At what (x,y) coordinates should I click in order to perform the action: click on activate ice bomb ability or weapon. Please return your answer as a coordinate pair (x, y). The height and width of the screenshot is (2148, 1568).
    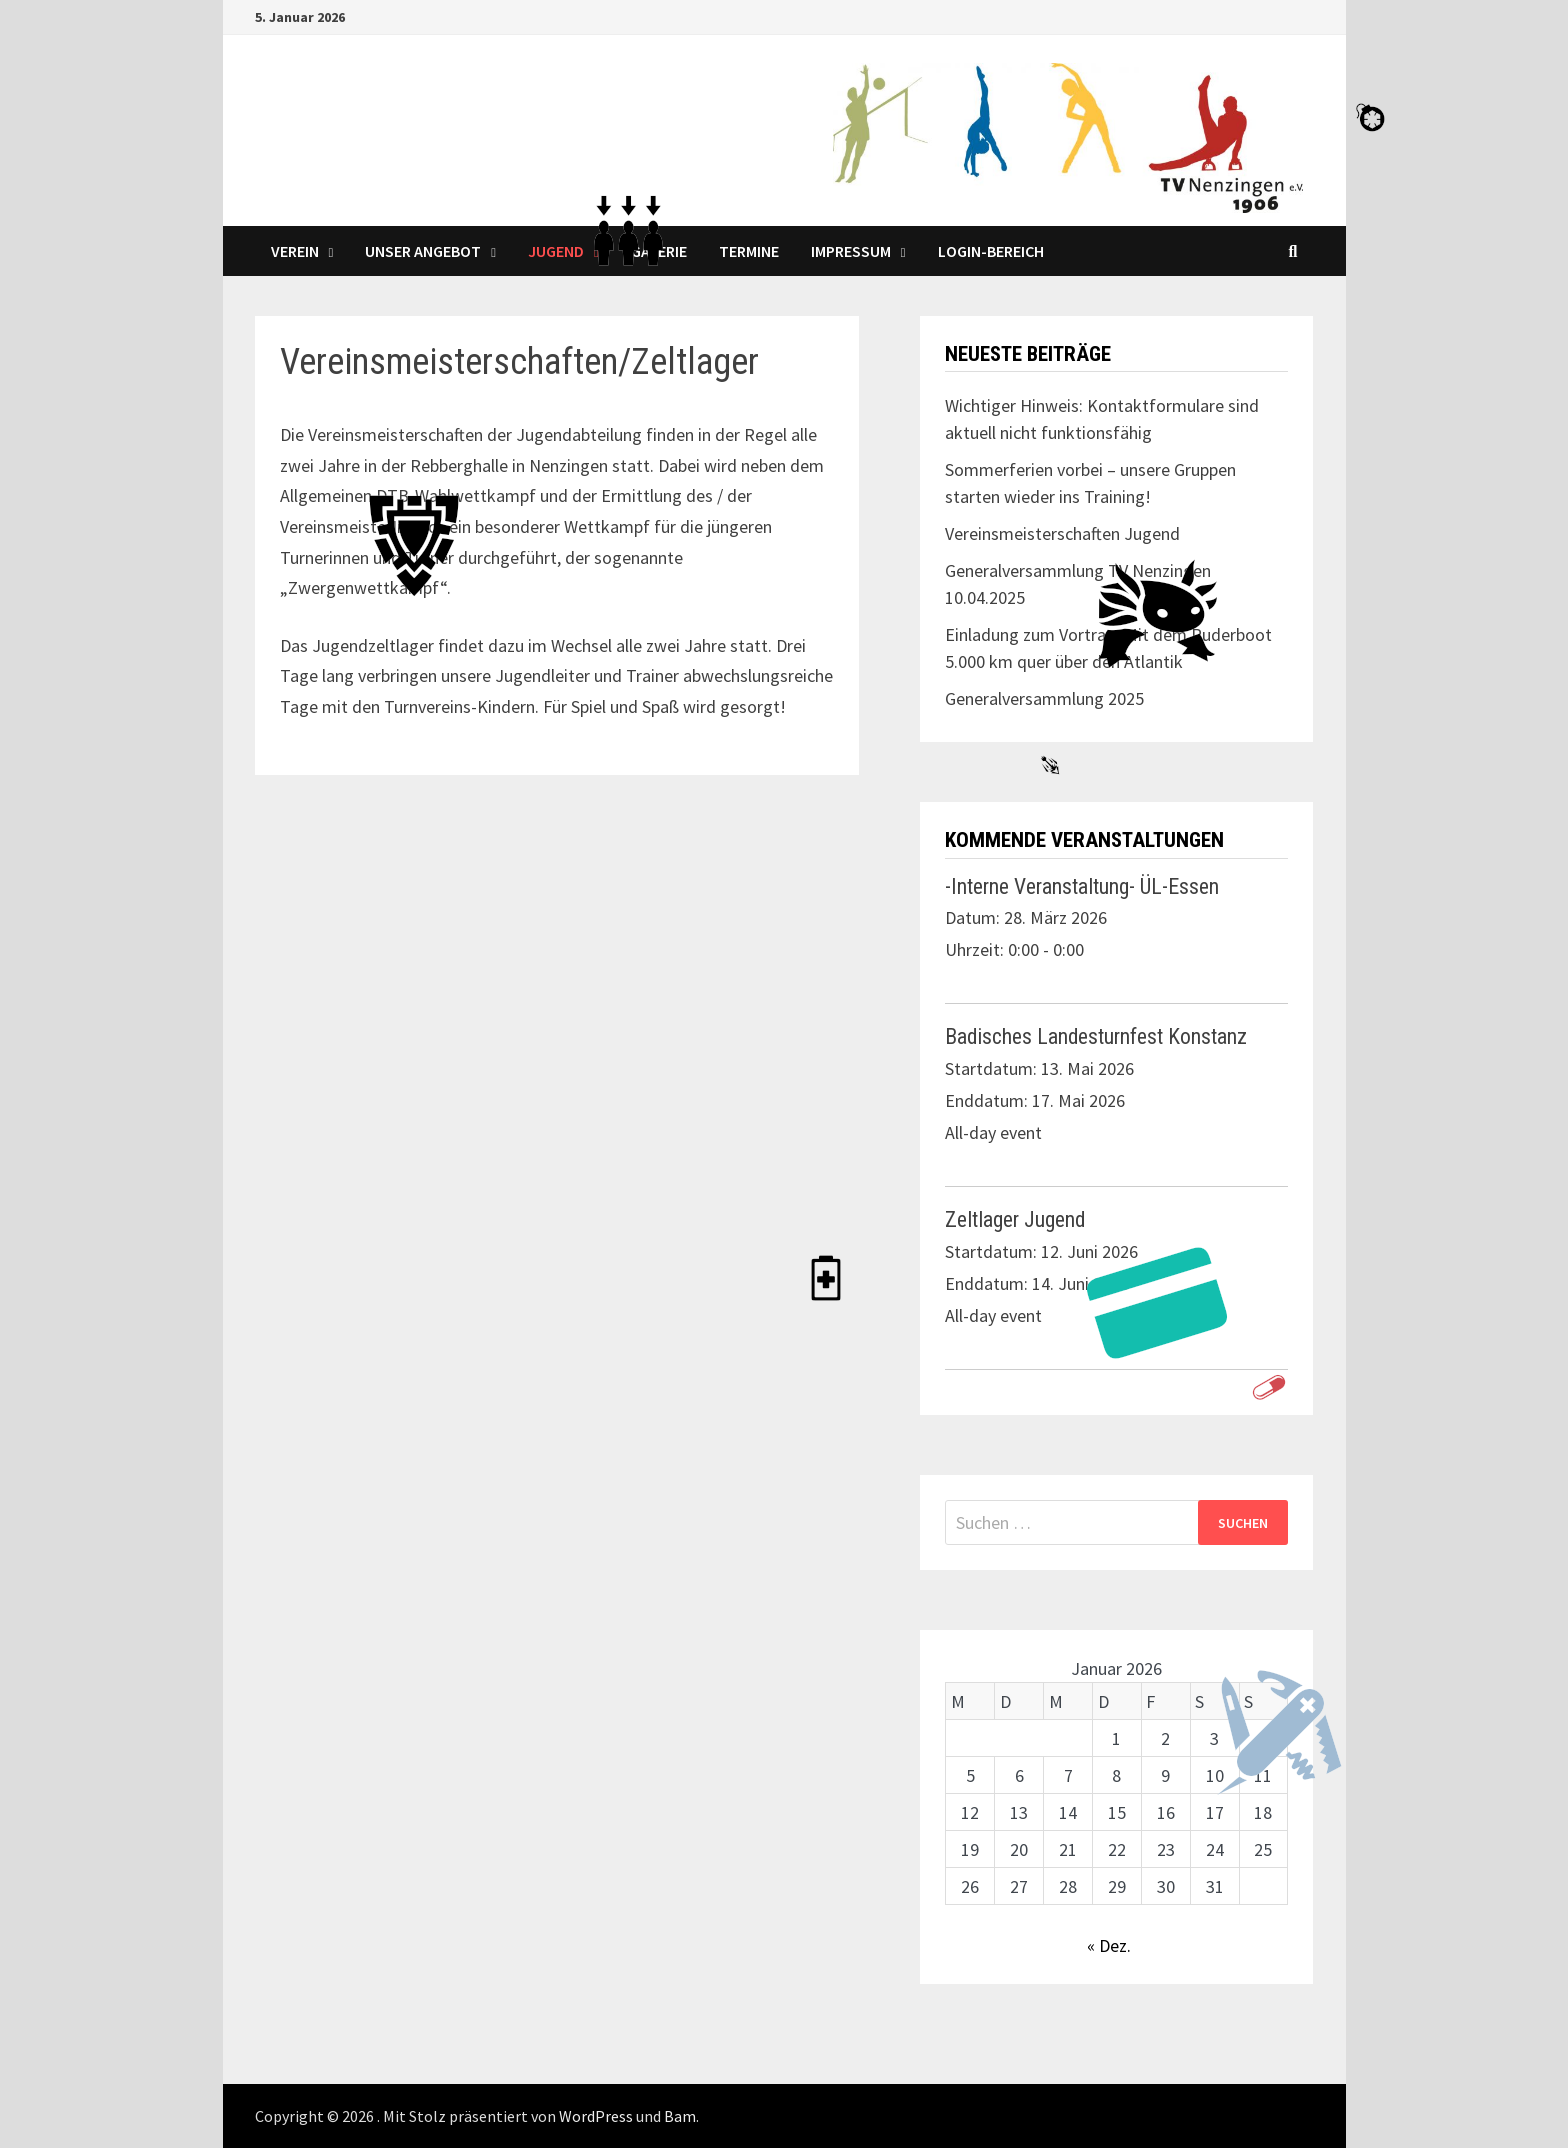
    Looking at the image, I should click on (1370, 117).